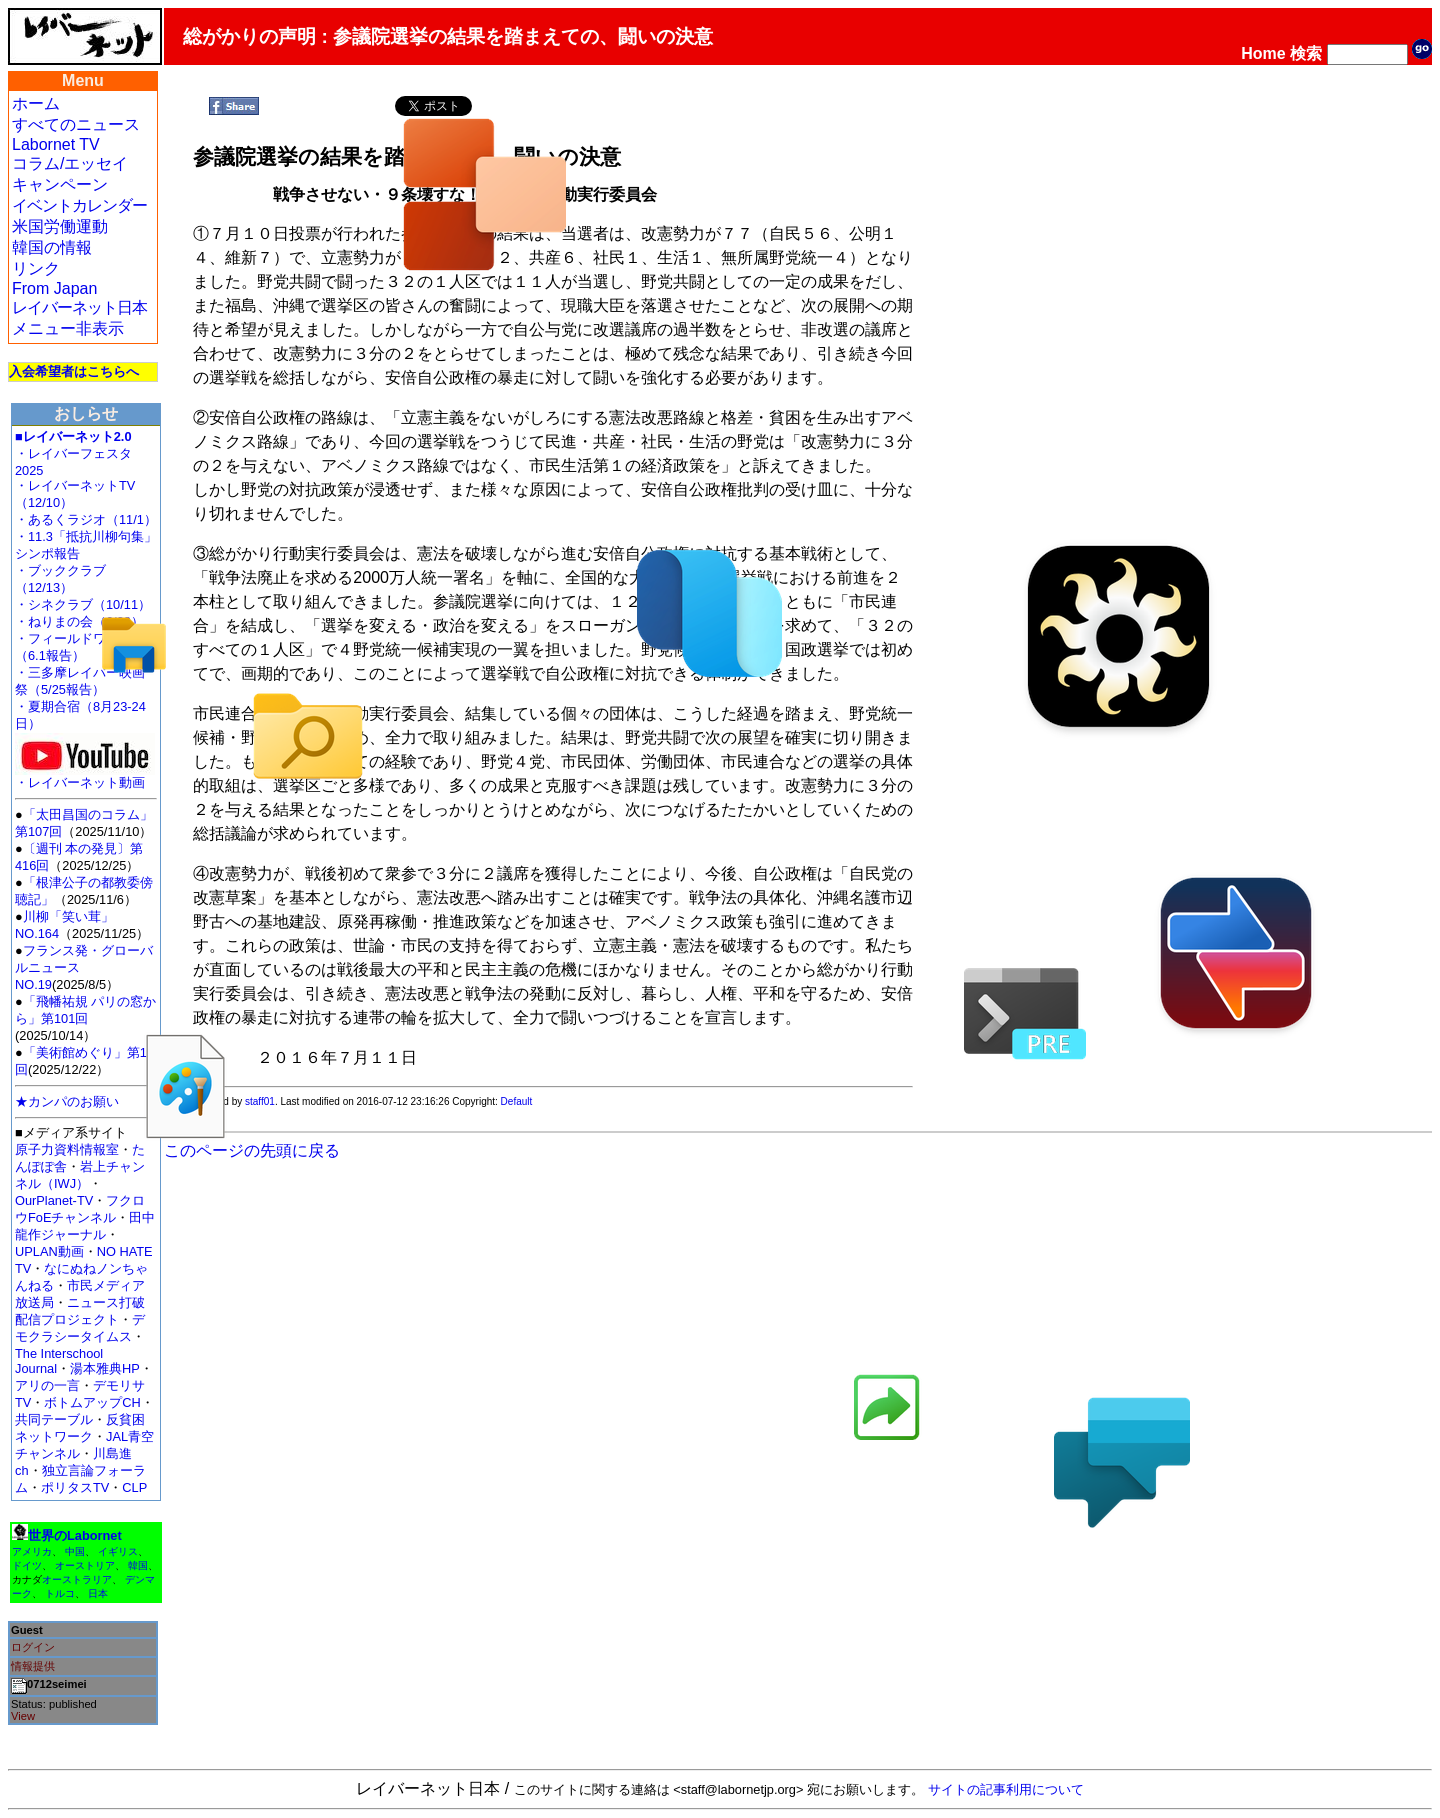 The width and height of the screenshot is (1440, 1818). I want to click on open windows file explorer, so click(134, 644).